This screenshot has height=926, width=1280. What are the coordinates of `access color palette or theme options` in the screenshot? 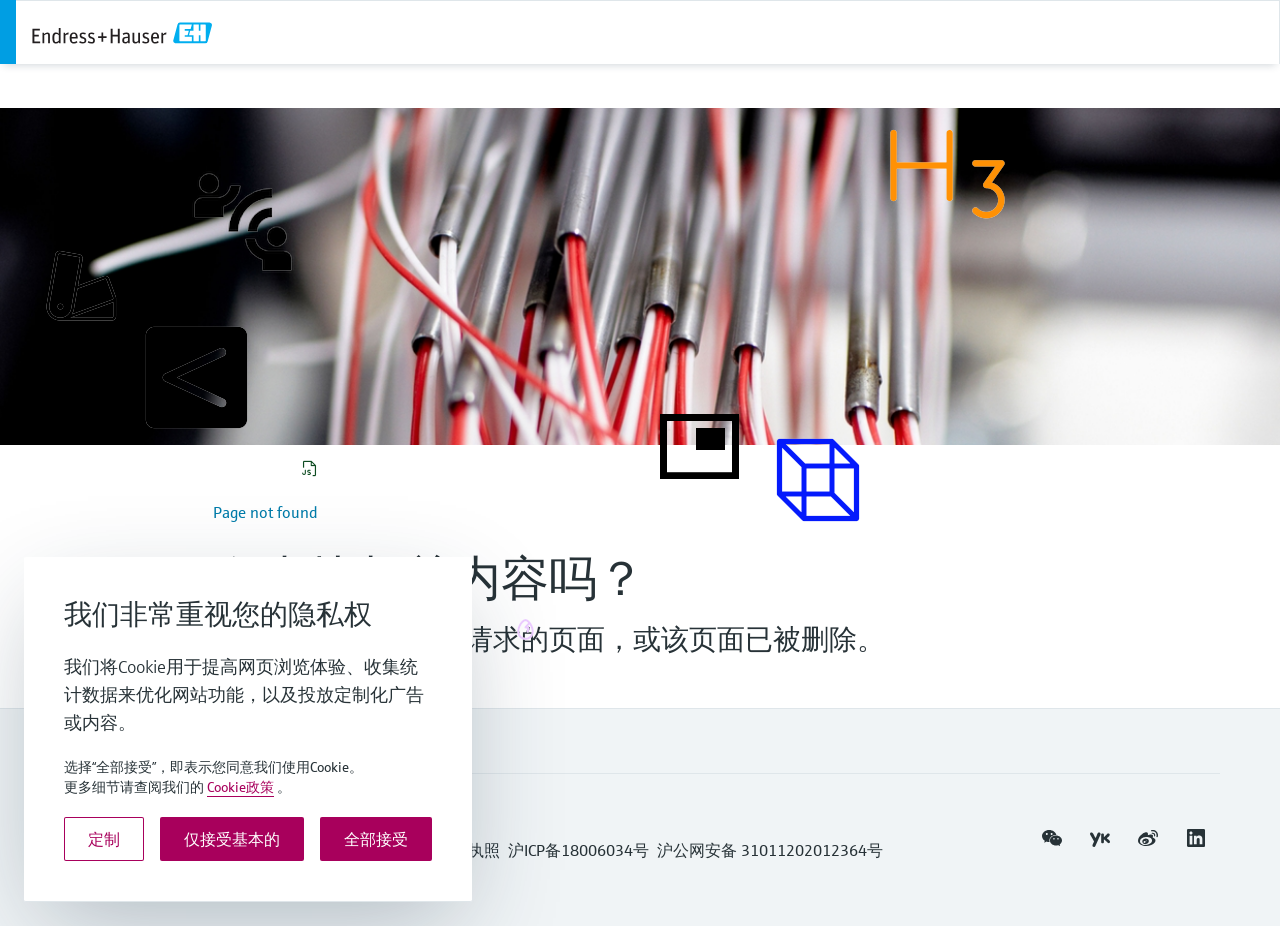 It's located at (78, 288).